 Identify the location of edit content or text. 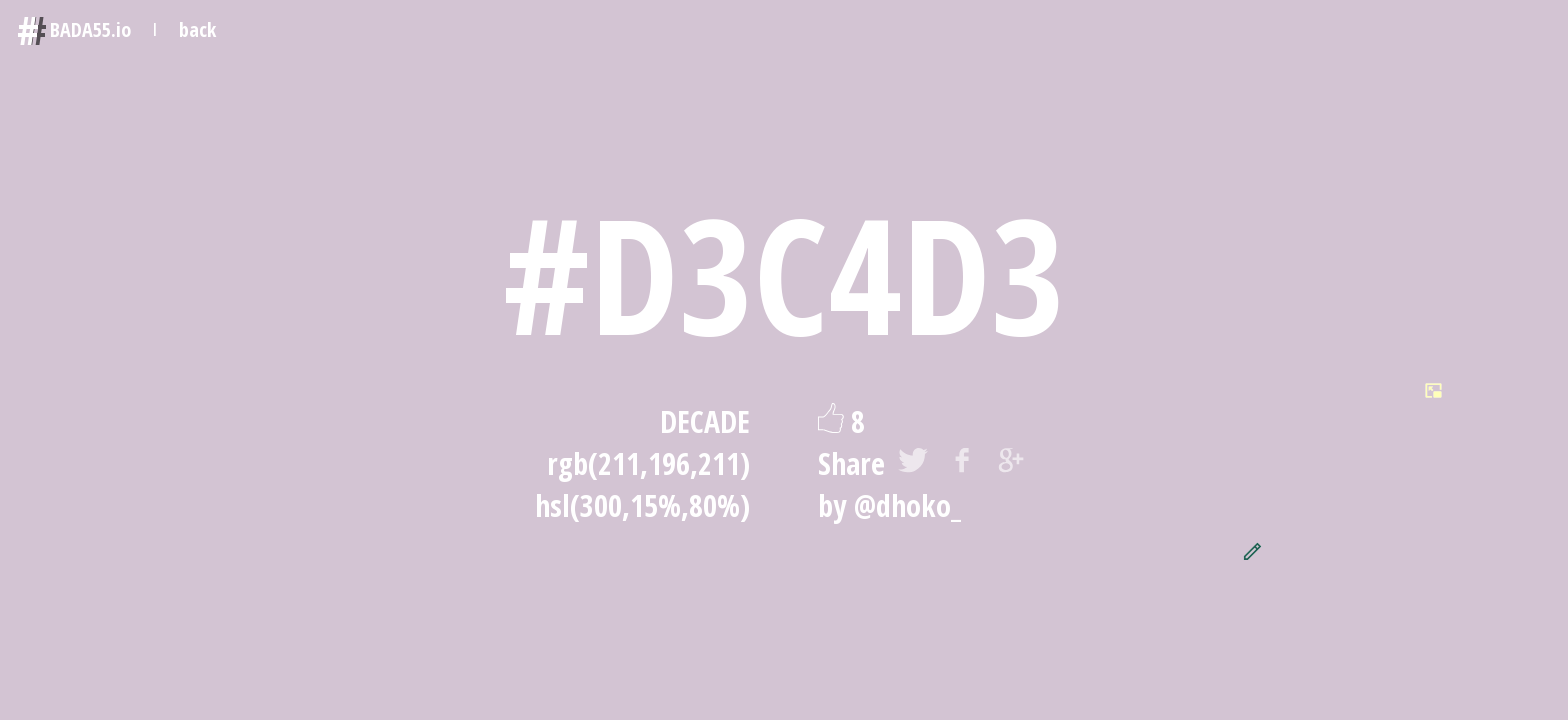
(1252, 551).